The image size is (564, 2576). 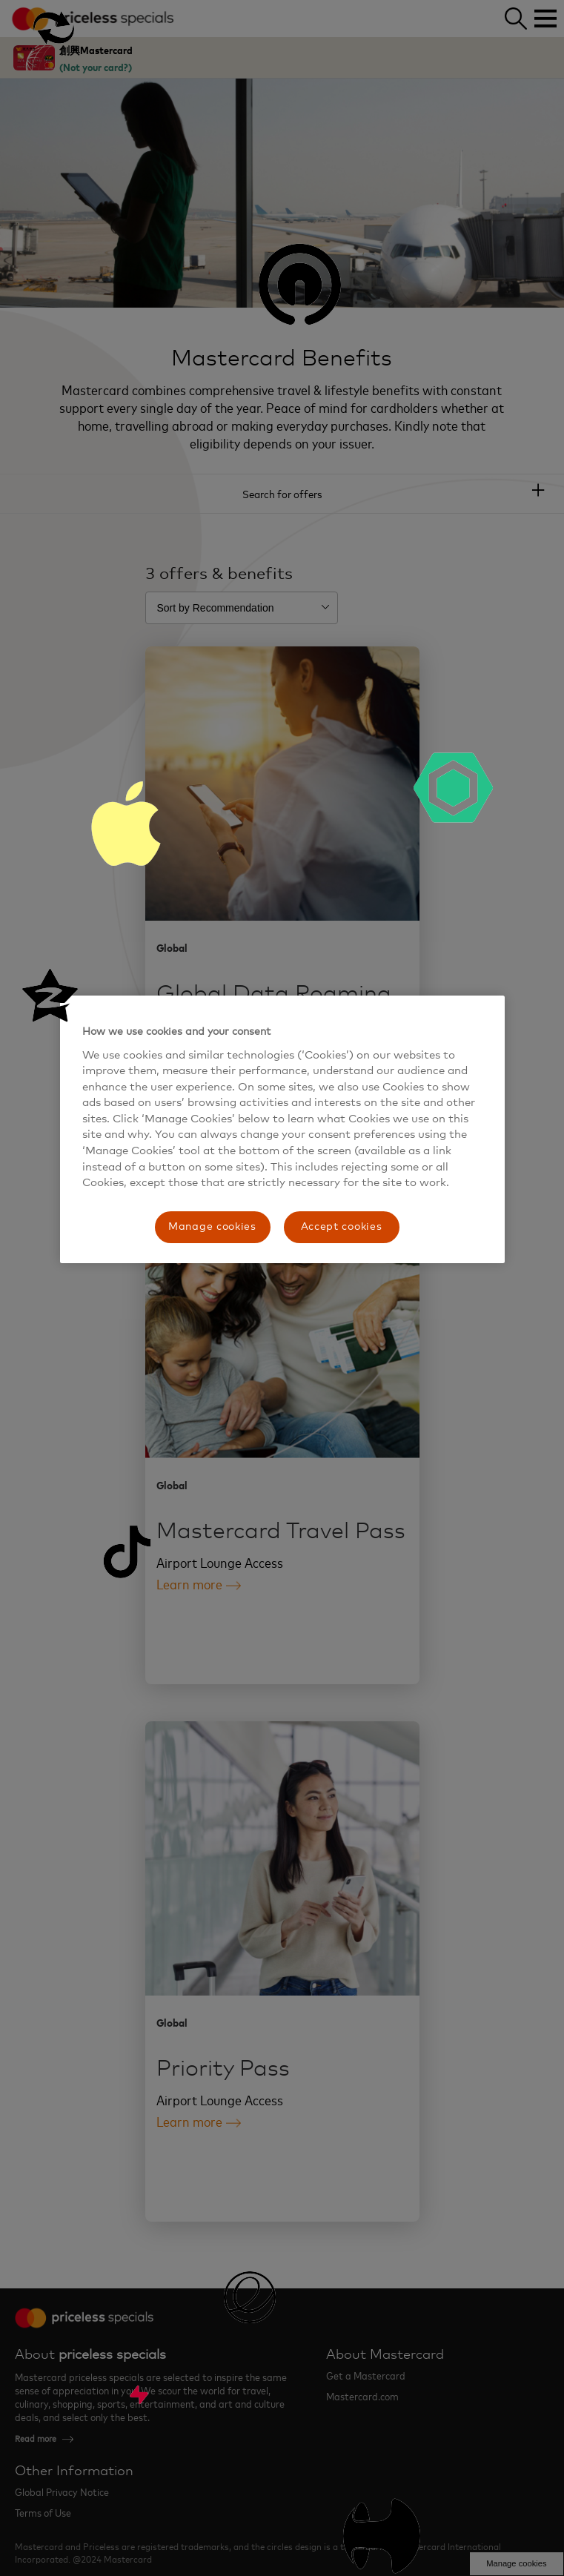 What do you see at coordinates (139, 2394) in the screenshot?
I see `supabase logo` at bounding box center [139, 2394].